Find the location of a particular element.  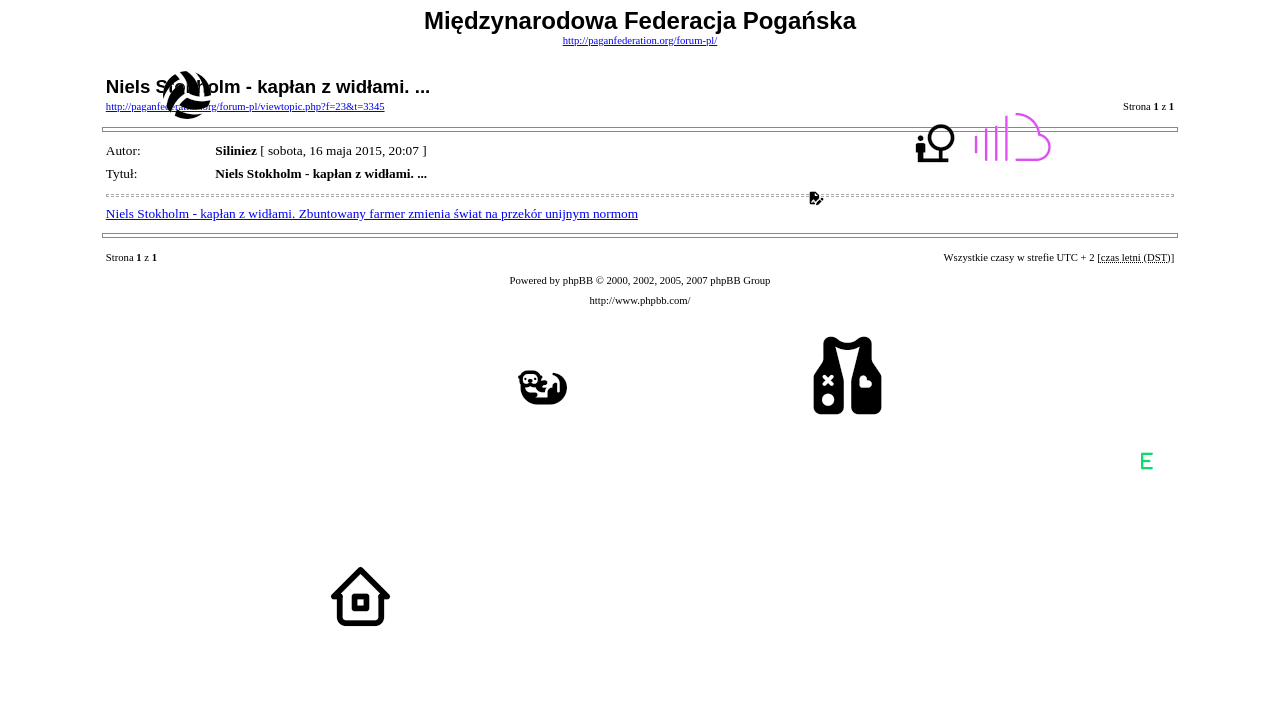

volleyball sports category or activity is located at coordinates (187, 95).